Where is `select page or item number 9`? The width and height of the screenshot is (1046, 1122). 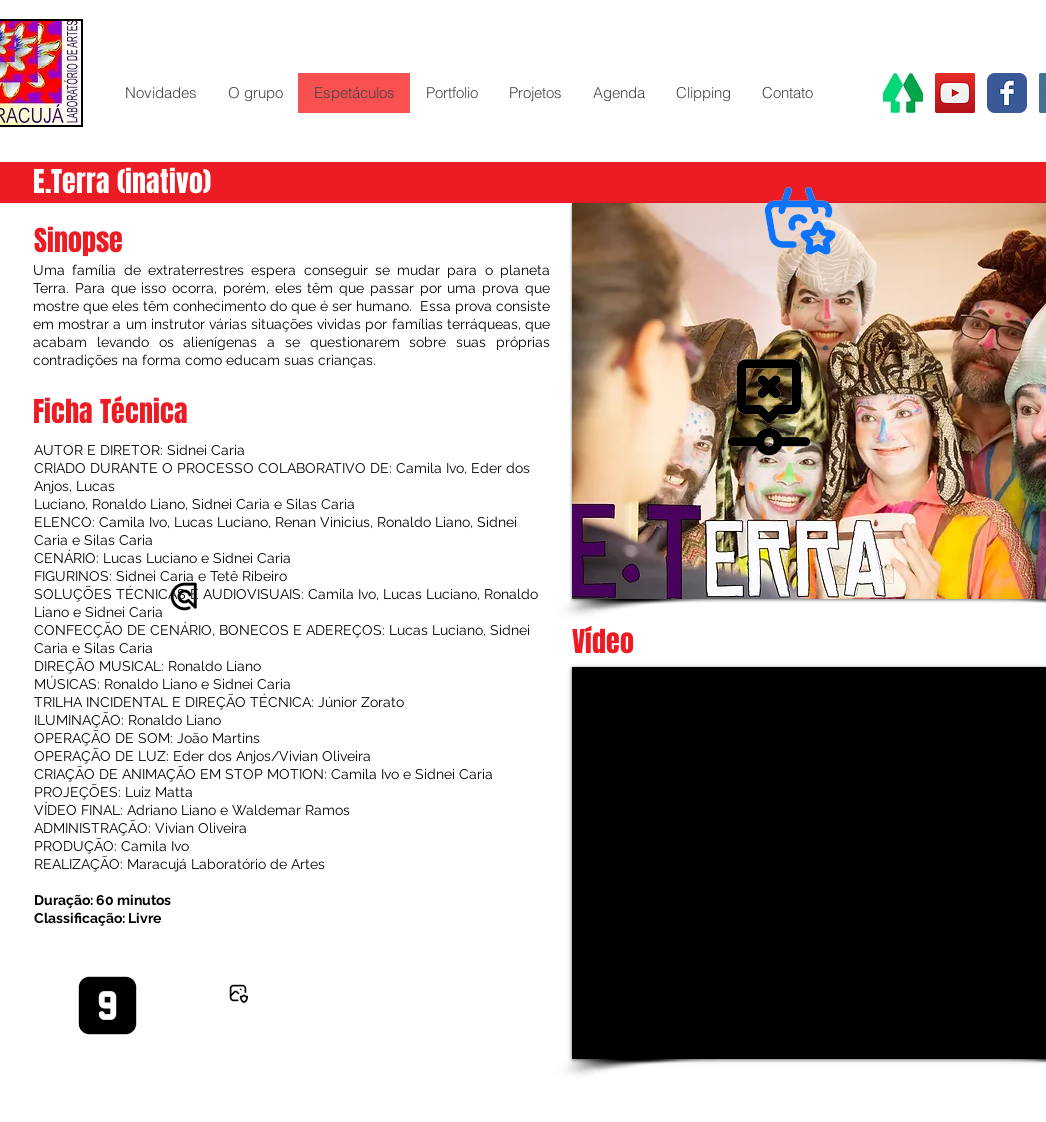 select page or item number 9 is located at coordinates (107, 1005).